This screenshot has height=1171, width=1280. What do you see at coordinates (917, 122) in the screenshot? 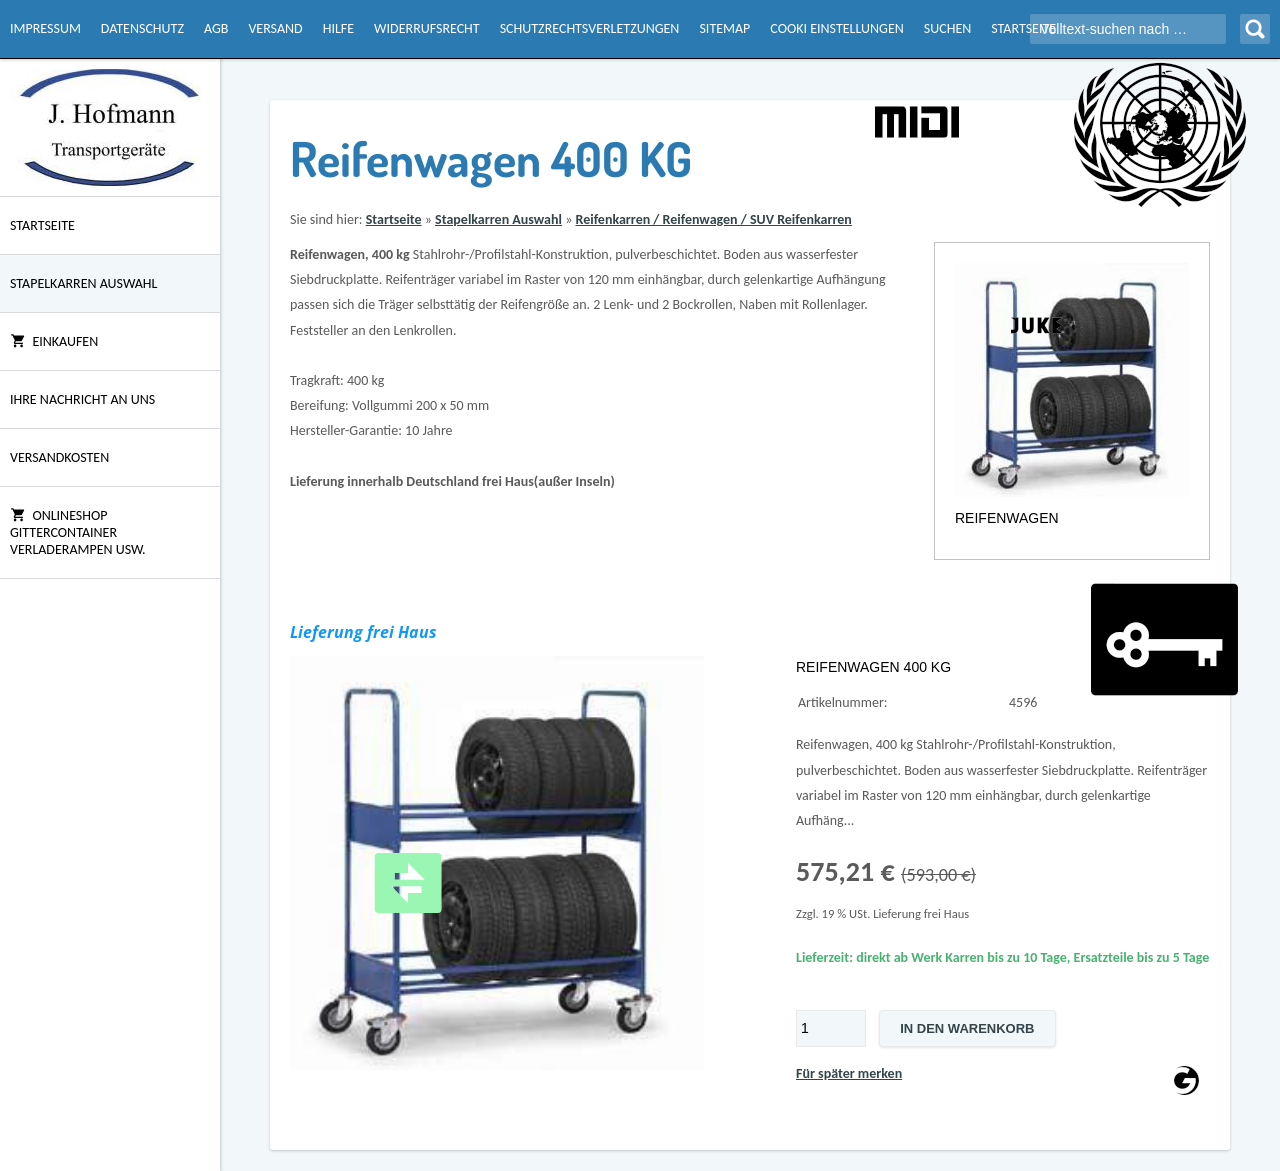
I see `midi audio format or protocol indicator` at bounding box center [917, 122].